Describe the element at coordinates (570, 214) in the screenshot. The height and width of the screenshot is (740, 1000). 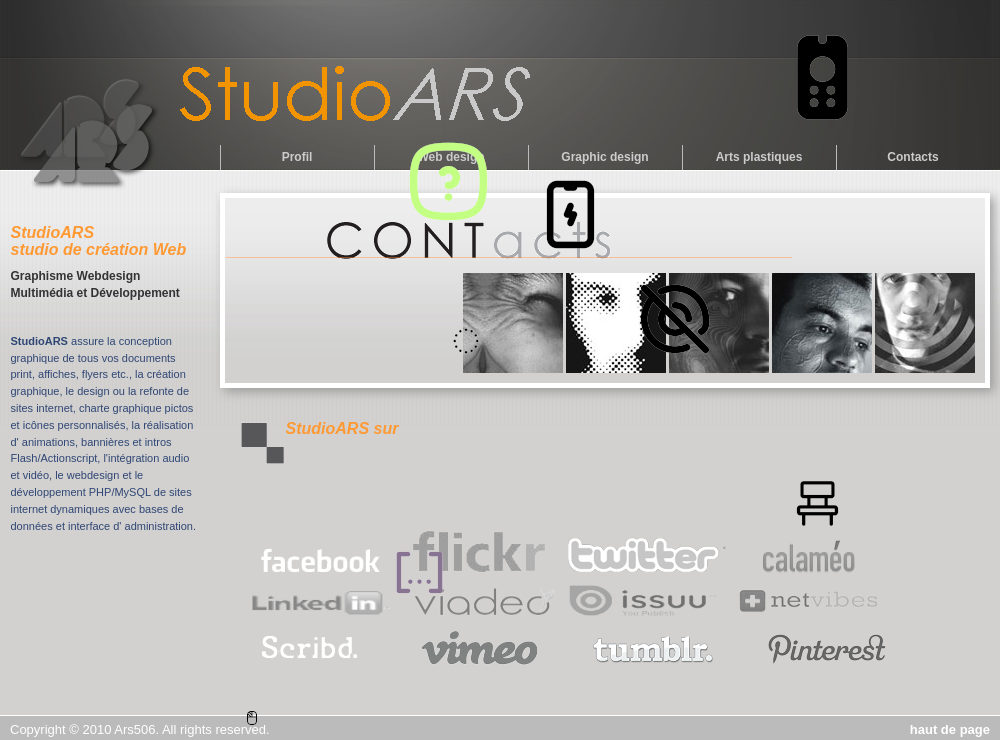
I see `indicates device is currently charging` at that location.